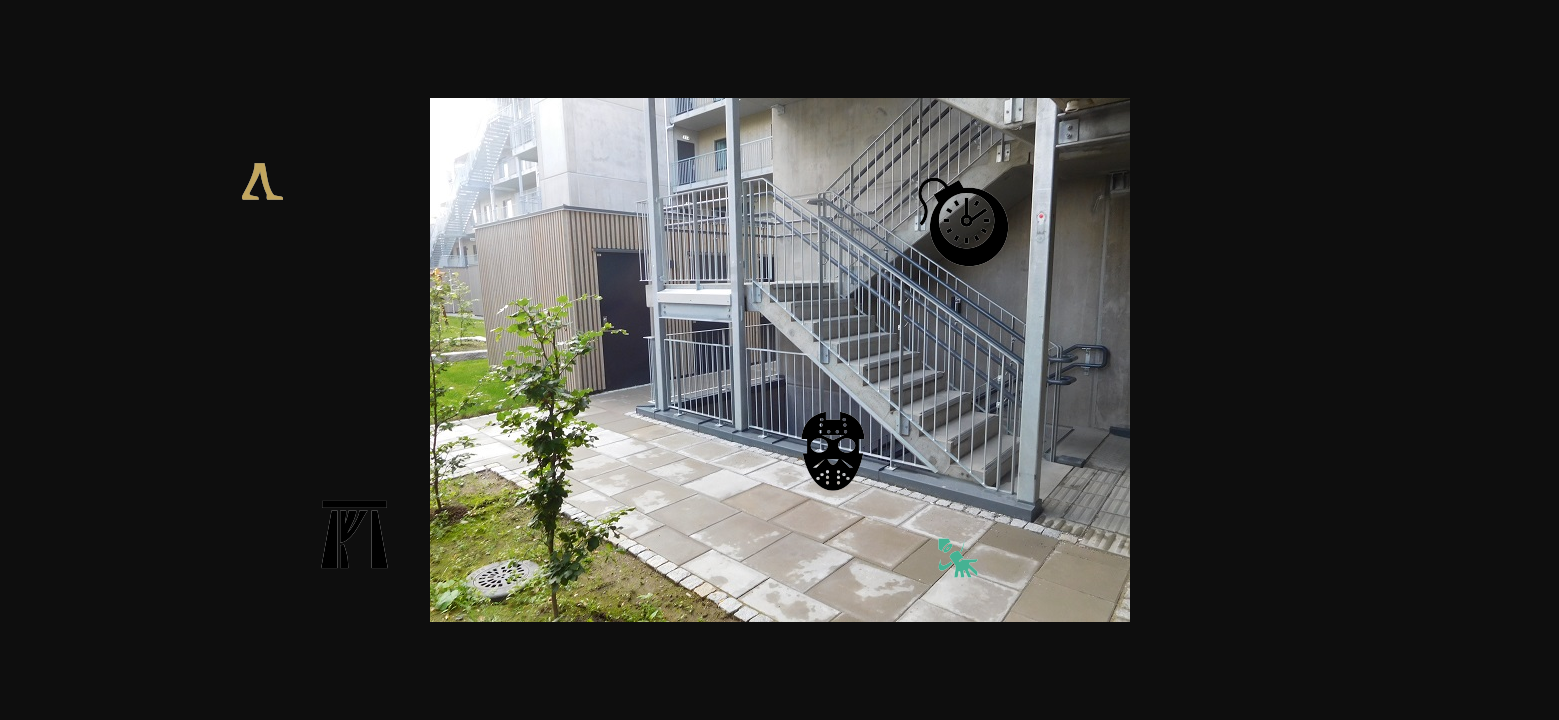 The width and height of the screenshot is (1559, 720). What do you see at coordinates (833, 451) in the screenshot?
I see `hockey mask icon for horror or slasher game genre` at bounding box center [833, 451].